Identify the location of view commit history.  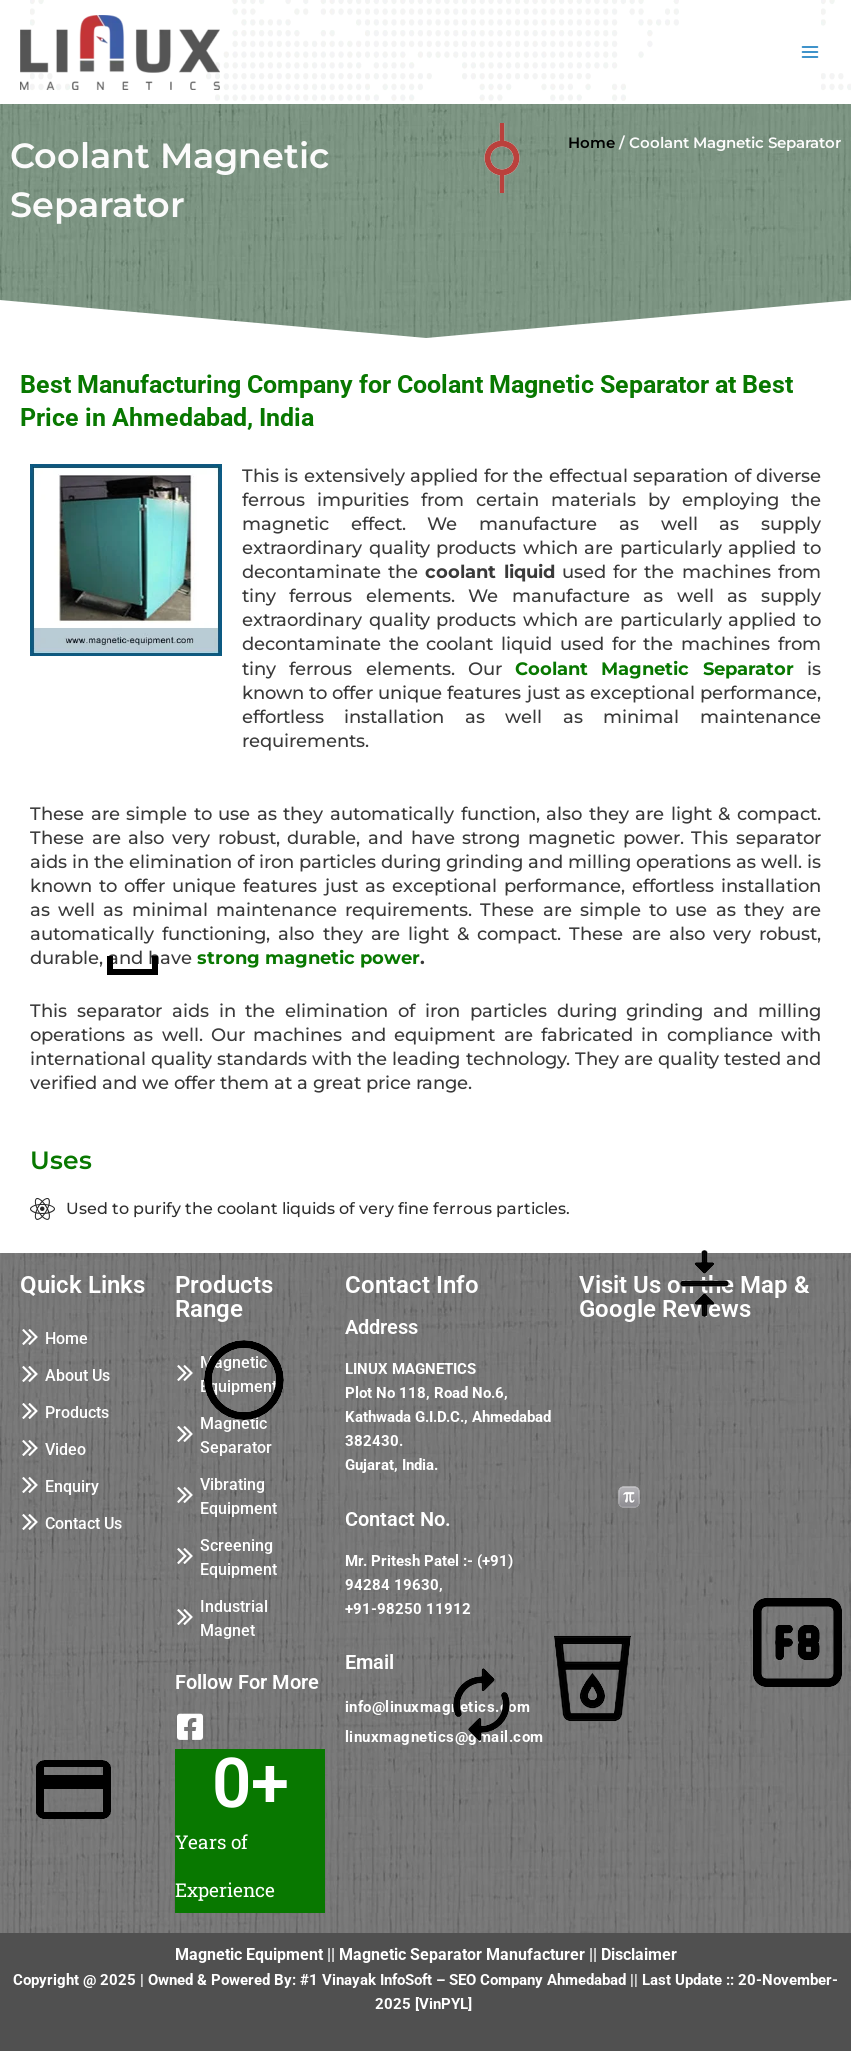
(502, 158).